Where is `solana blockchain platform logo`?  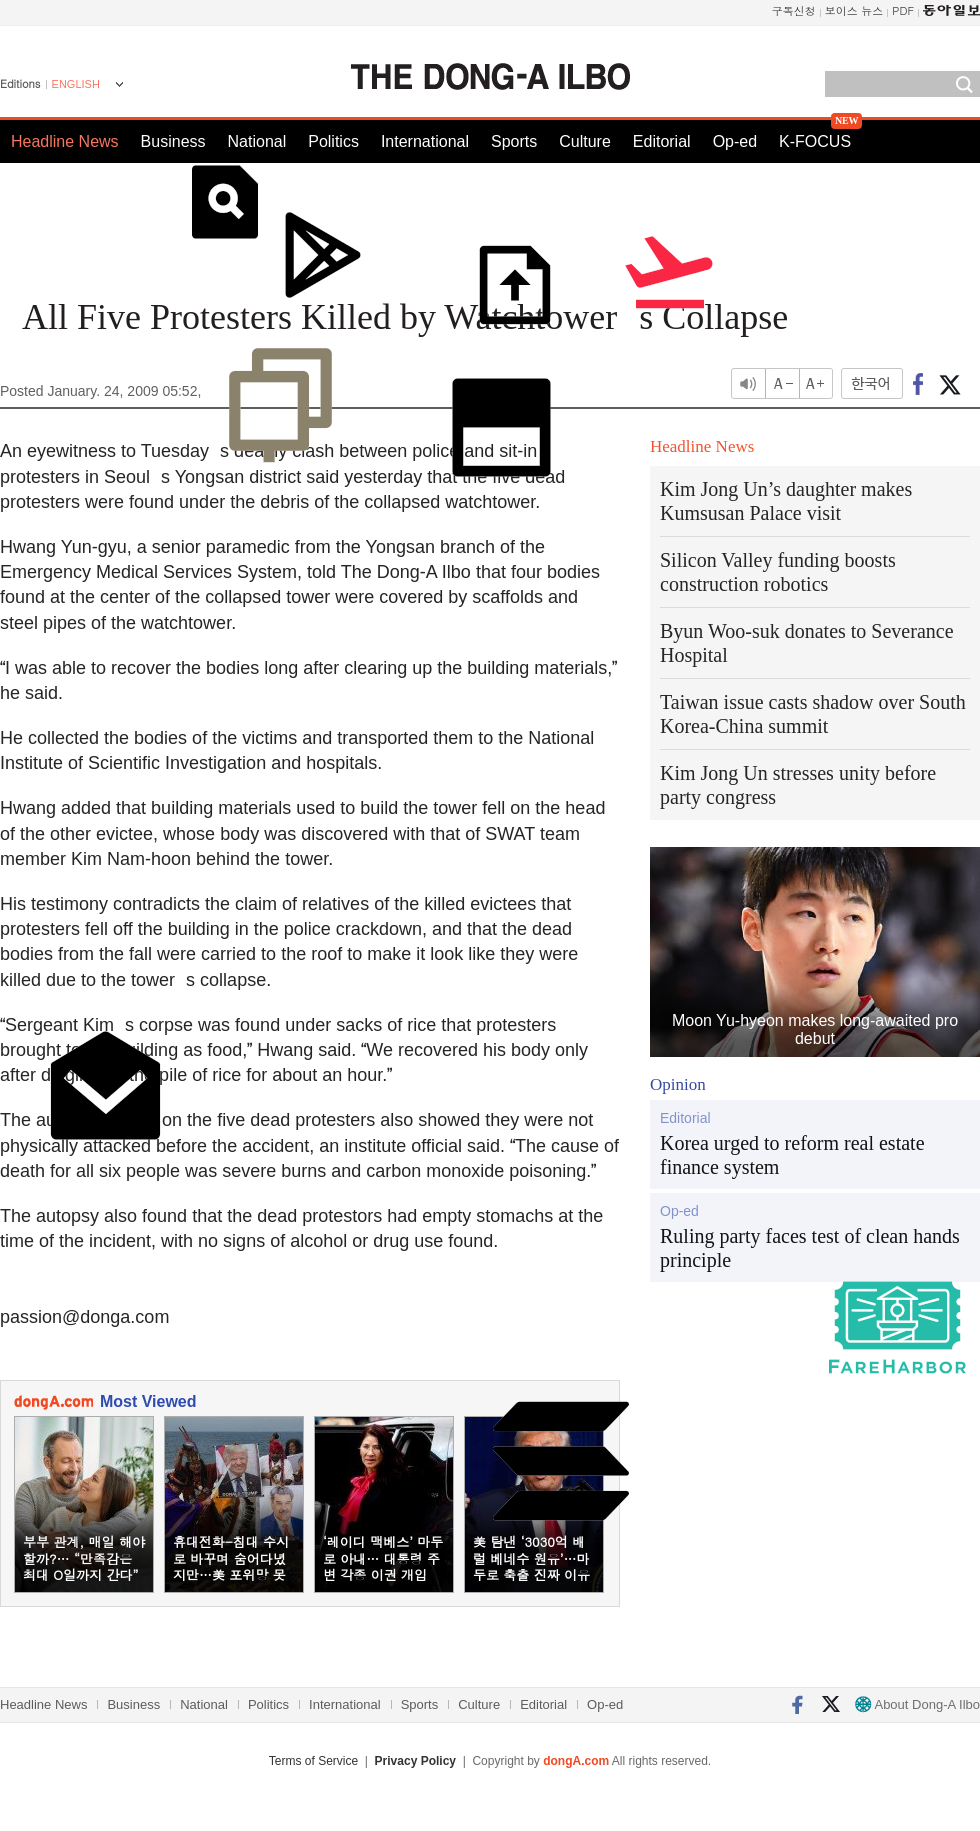 solana blockchain platform logo is located at coordinates (561, 1461).